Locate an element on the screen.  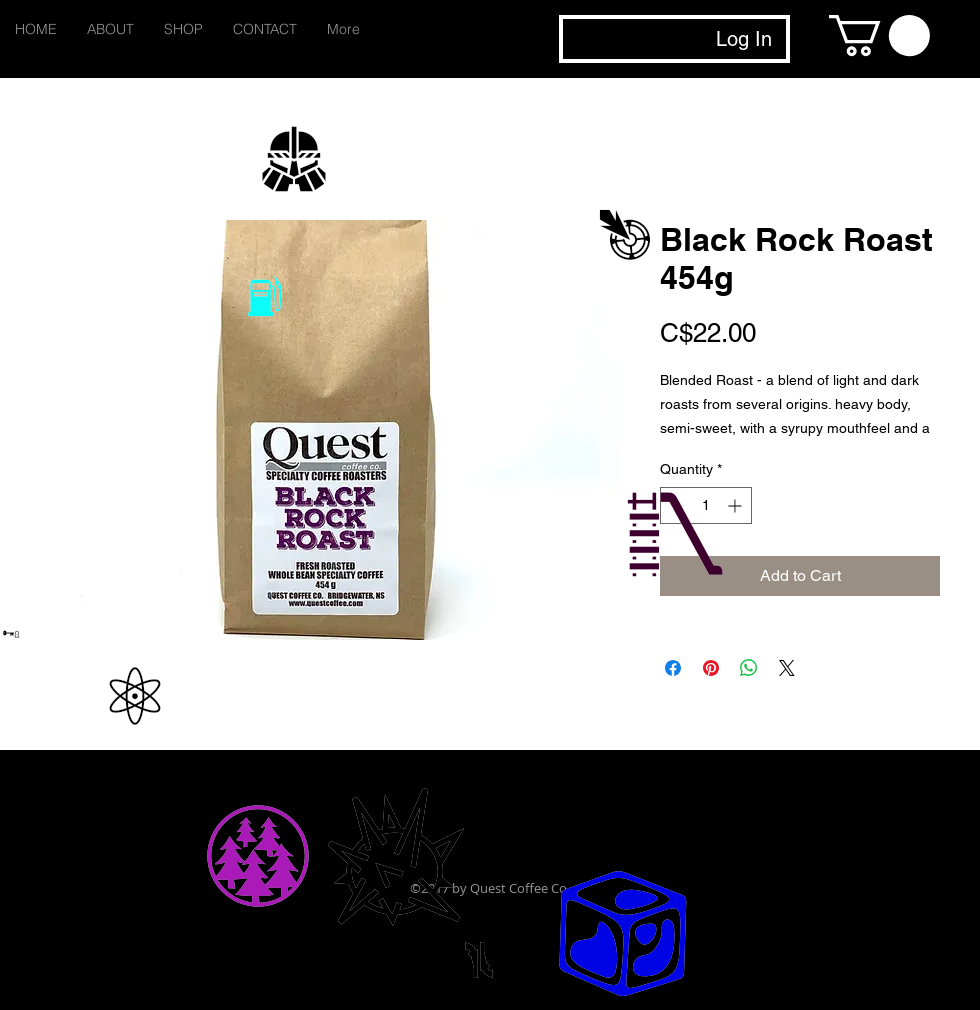
unlock a secured item or feature is located at coordinates (11, 634).